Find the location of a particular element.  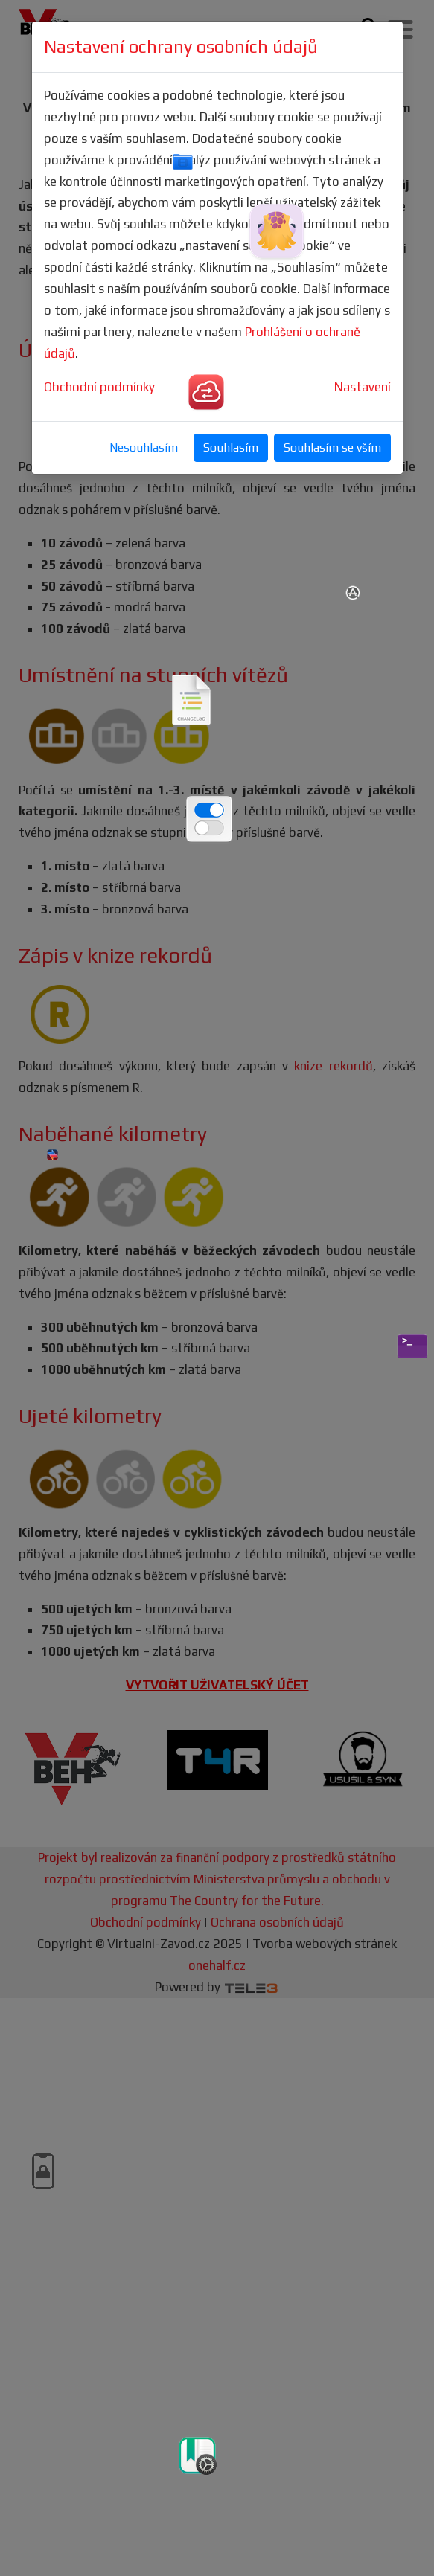

open your videos folder is located at coordinates (182, 161).